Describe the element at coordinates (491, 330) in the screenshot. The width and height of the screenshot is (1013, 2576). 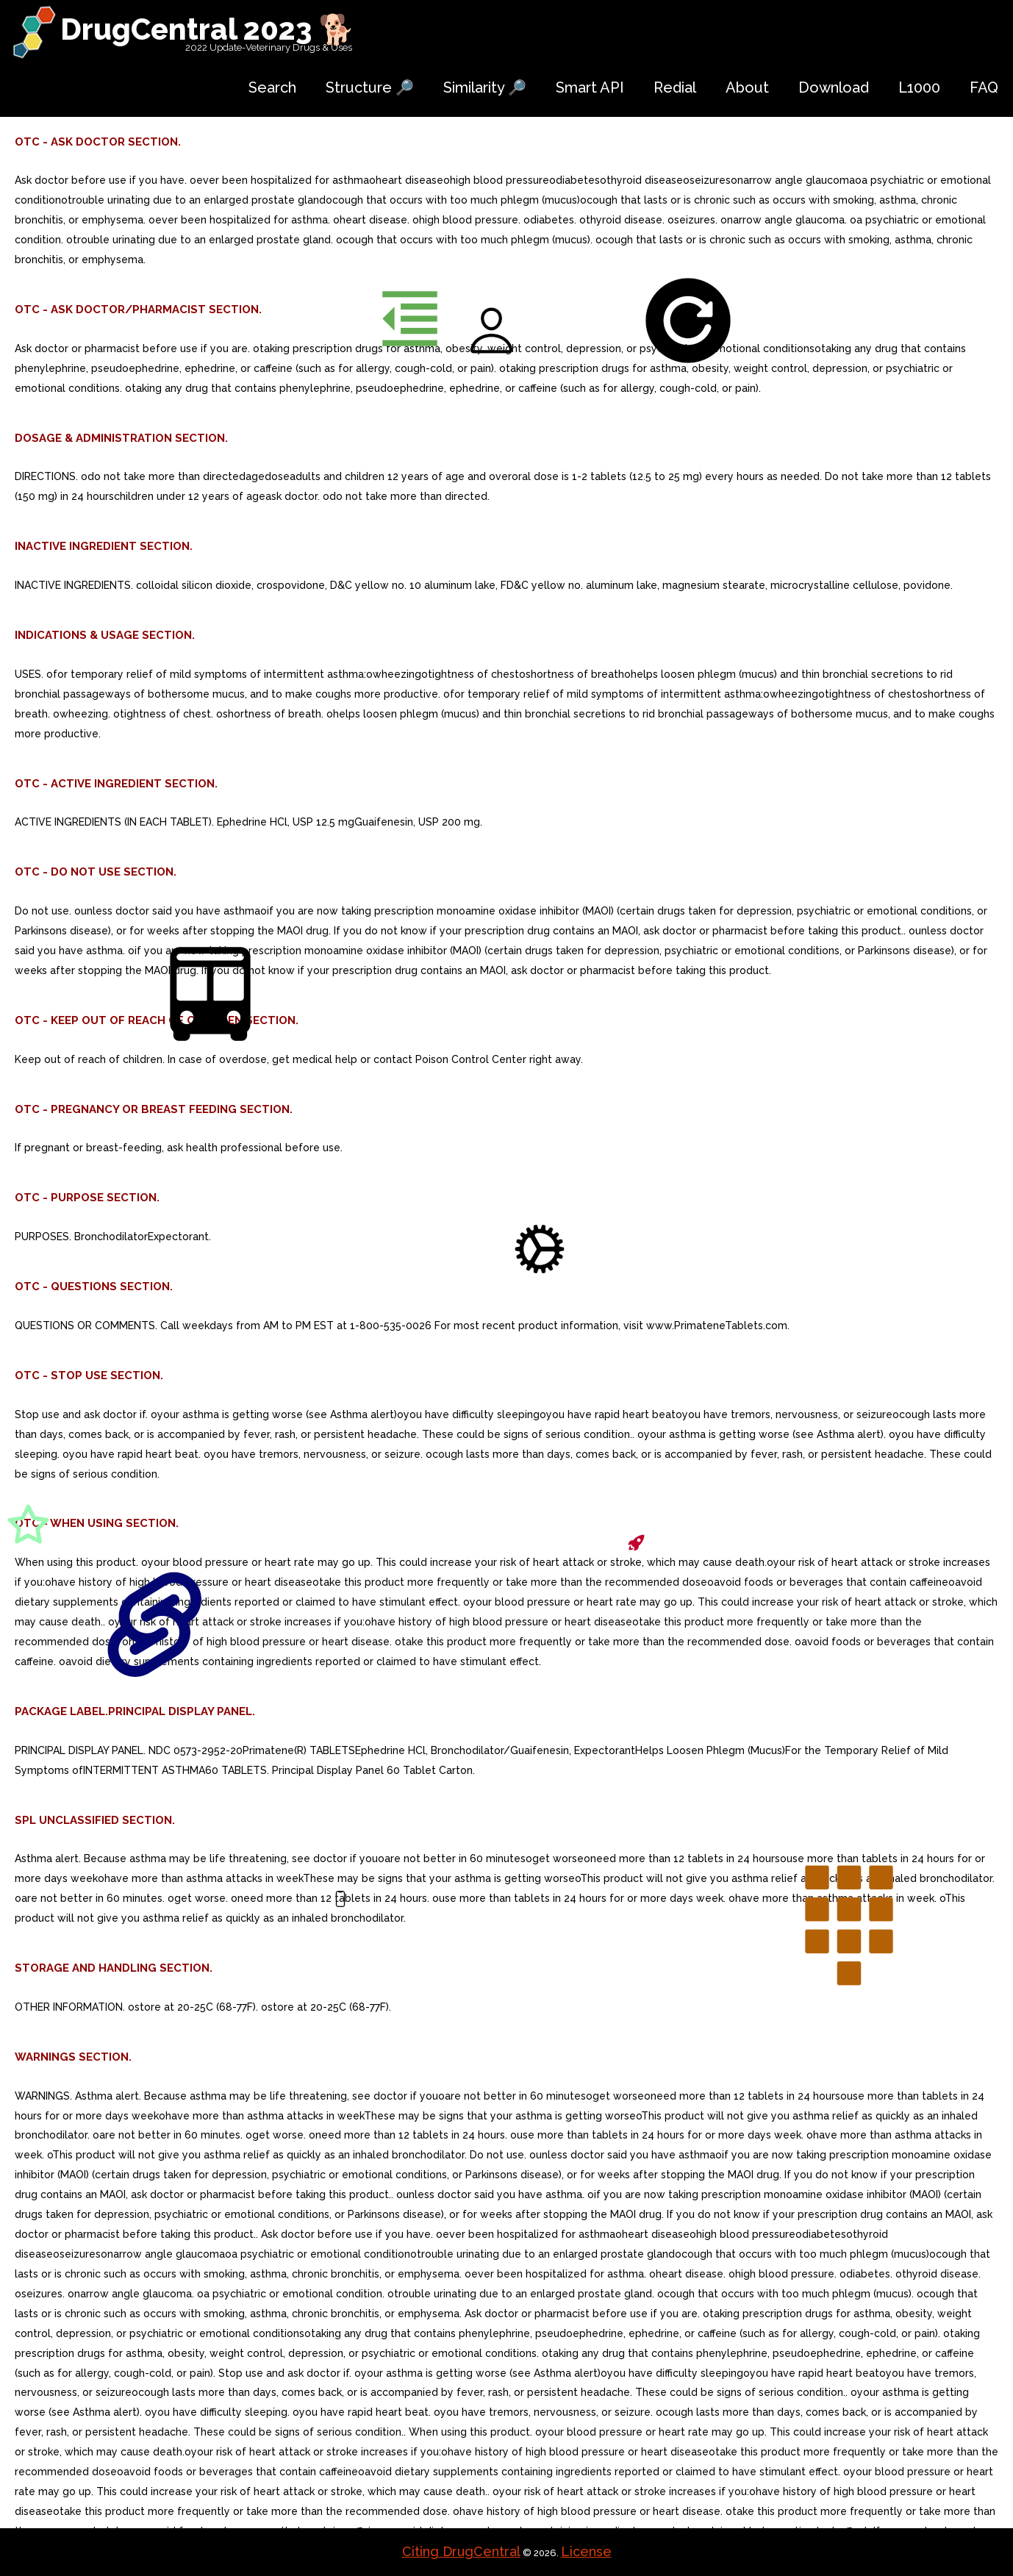
I see `view your profile` at that location.